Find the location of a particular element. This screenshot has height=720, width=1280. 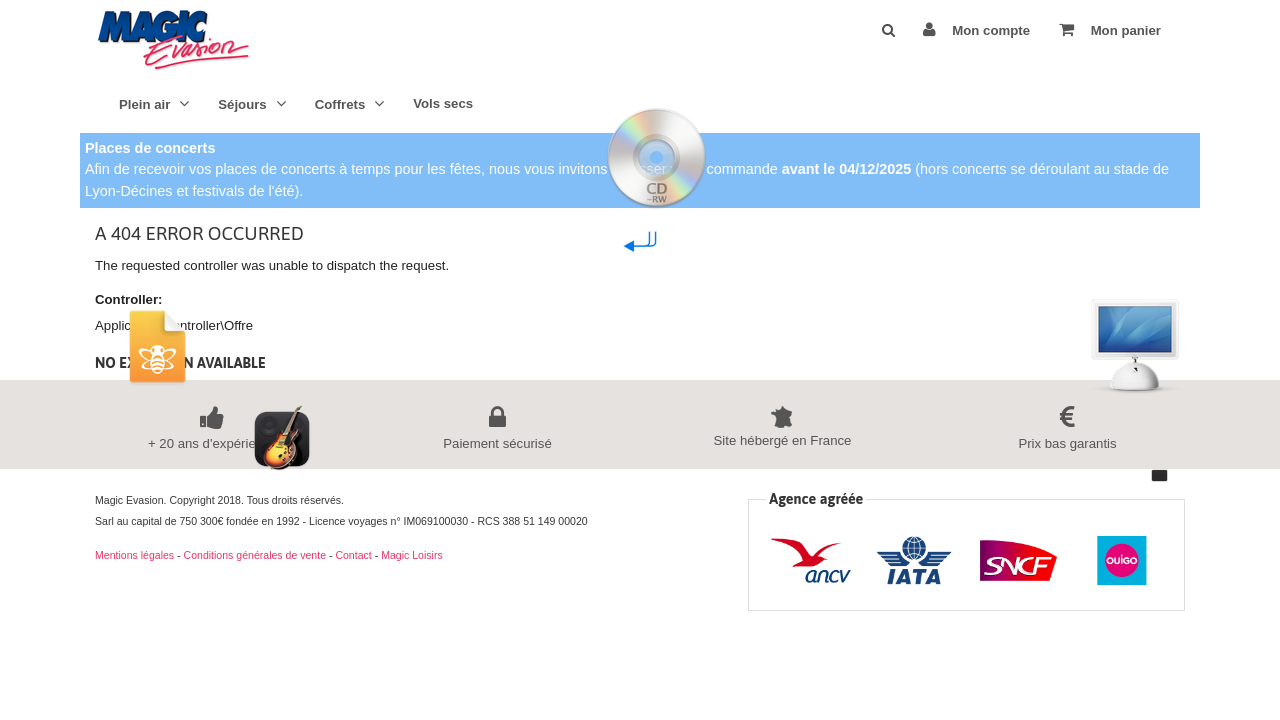

open GarageBand music creation app is located at coordinates (282, 439).